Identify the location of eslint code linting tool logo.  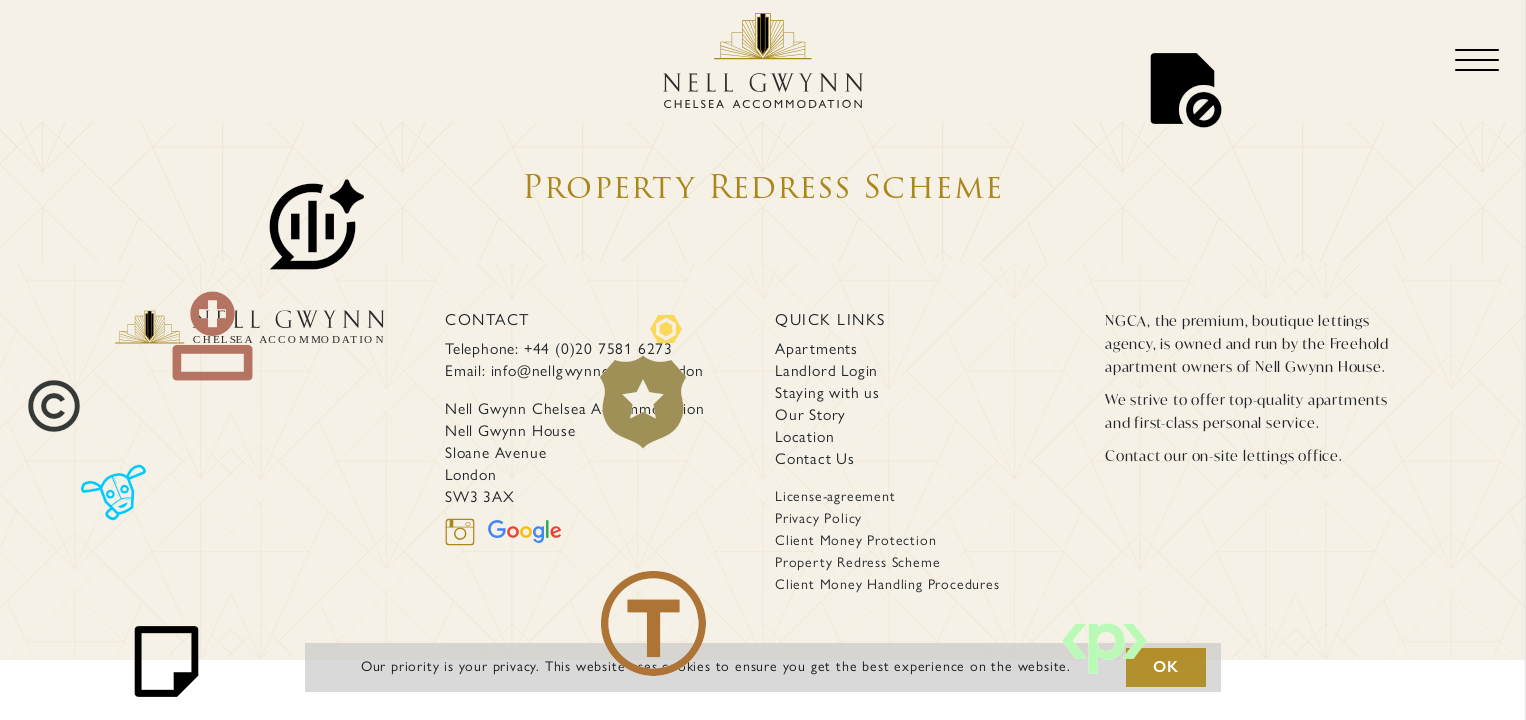
(666, 329).